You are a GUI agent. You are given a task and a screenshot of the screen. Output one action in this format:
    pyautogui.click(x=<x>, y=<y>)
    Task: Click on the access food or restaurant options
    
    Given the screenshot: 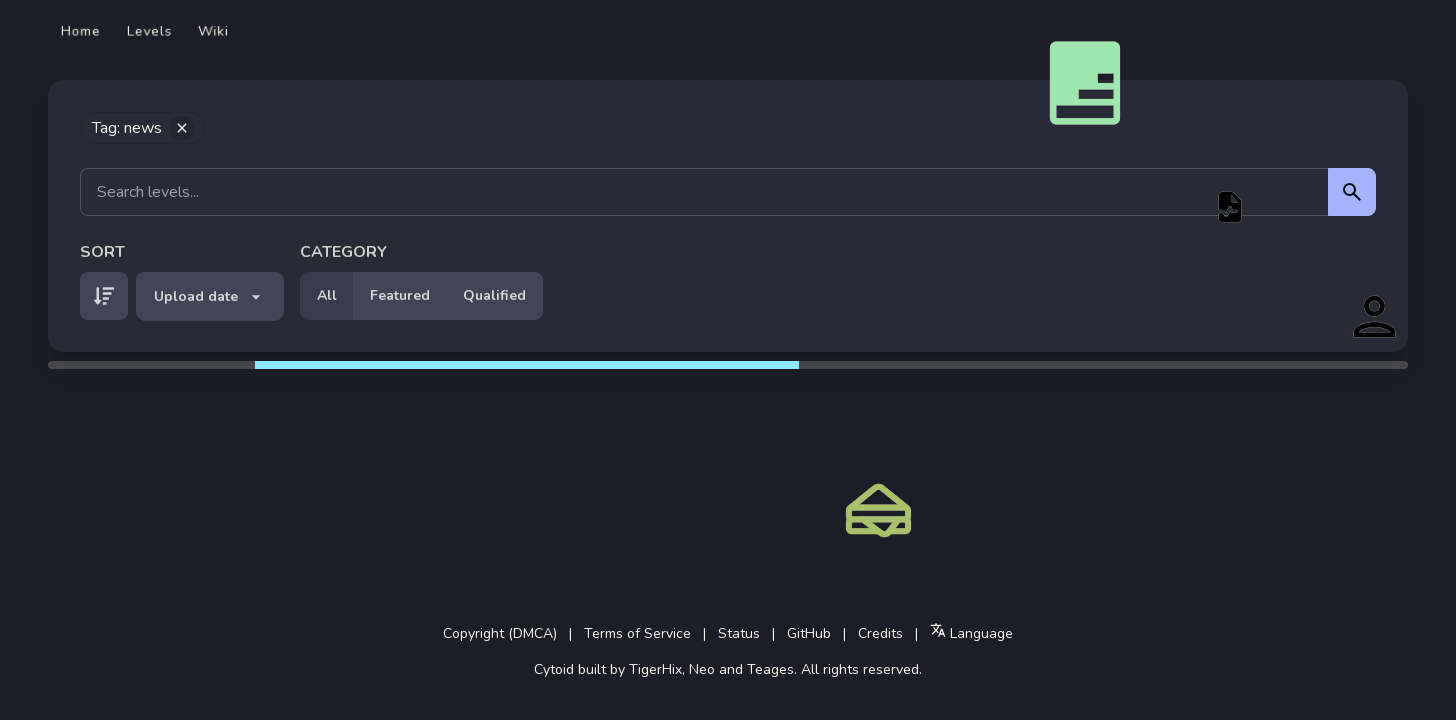 What is the action you would take?
    pyautogui.click(x=878, y=510)
    